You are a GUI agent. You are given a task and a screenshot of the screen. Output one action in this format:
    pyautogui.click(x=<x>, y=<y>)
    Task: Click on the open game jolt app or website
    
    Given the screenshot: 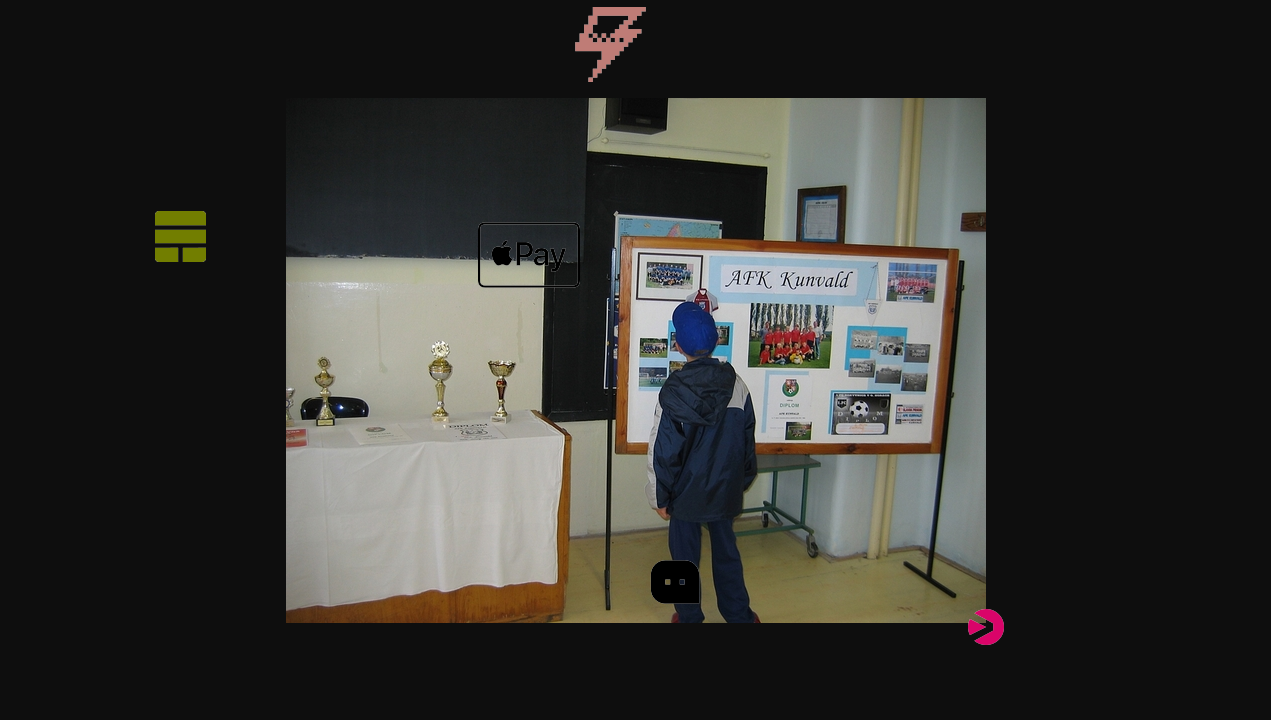 What is the action you would take?
    pyautogui.click(x=610, y=44)
    